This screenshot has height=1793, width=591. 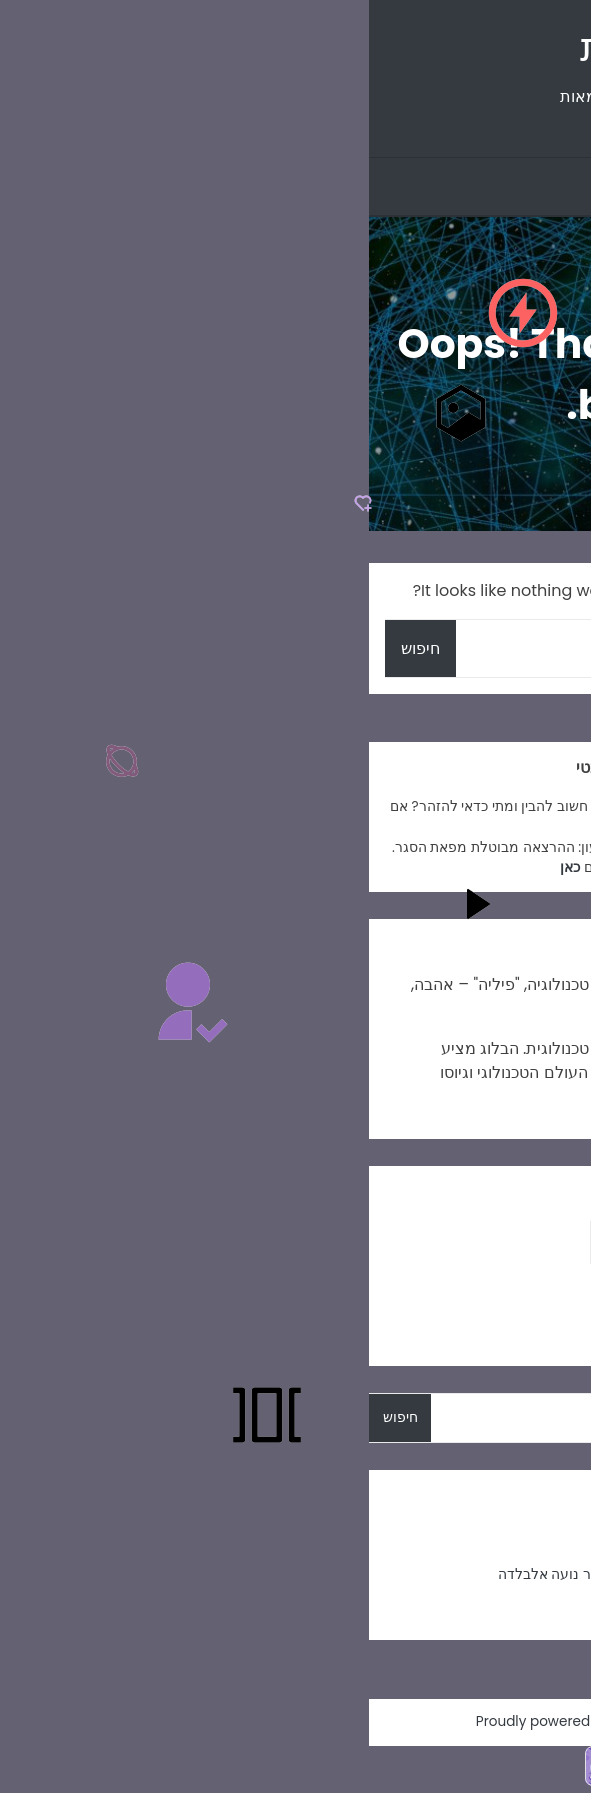 I want to click on switch to carousel view mode, so click(x=267, y=1415).